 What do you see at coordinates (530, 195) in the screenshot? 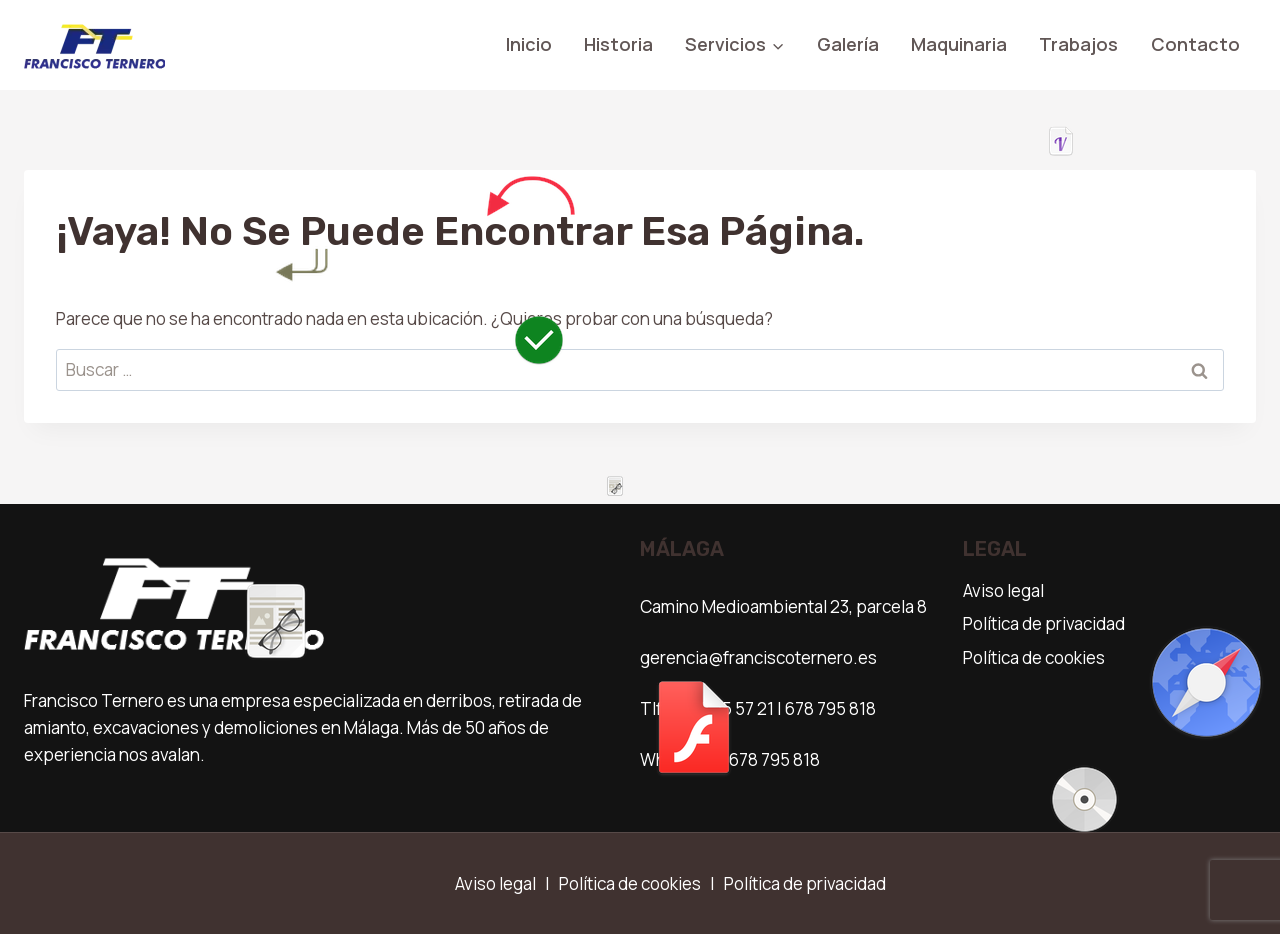
I see `undo the last action` at bounding box center [530, 195].